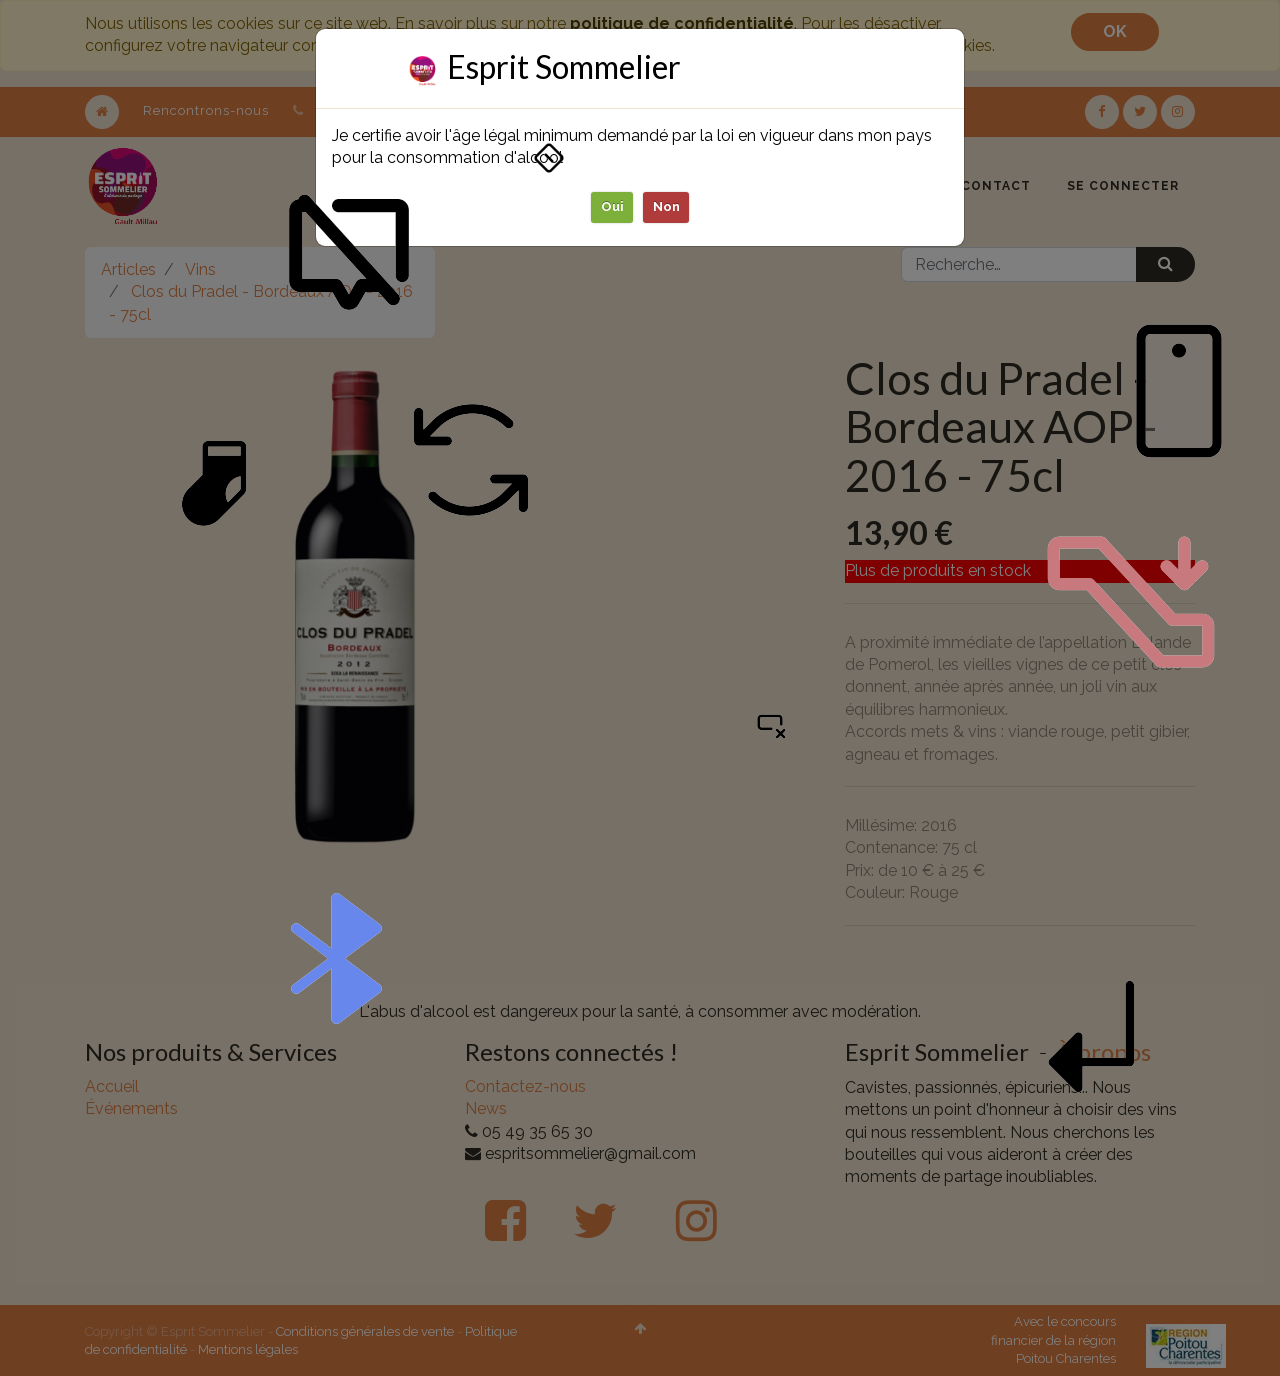  Describe the element at coordinates (336, 958) in the screenshot. I see `toggle bluetooth connectivity on or off` at that location.